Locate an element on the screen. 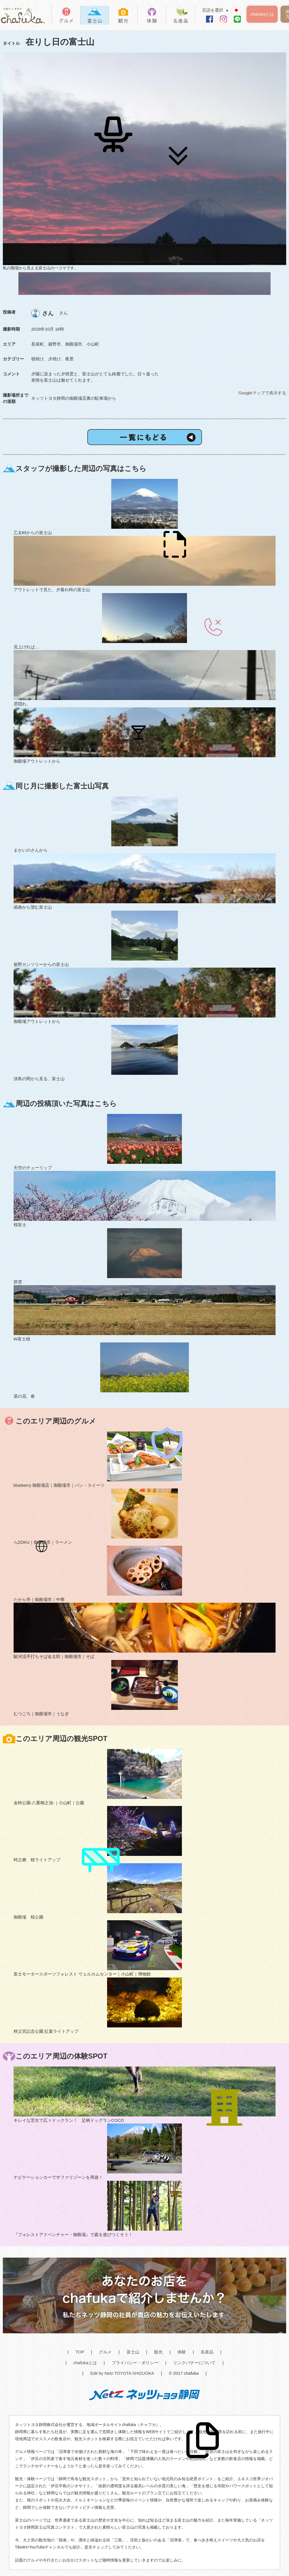  switch to global or worldwide view is located at coordinates (41, 1546).